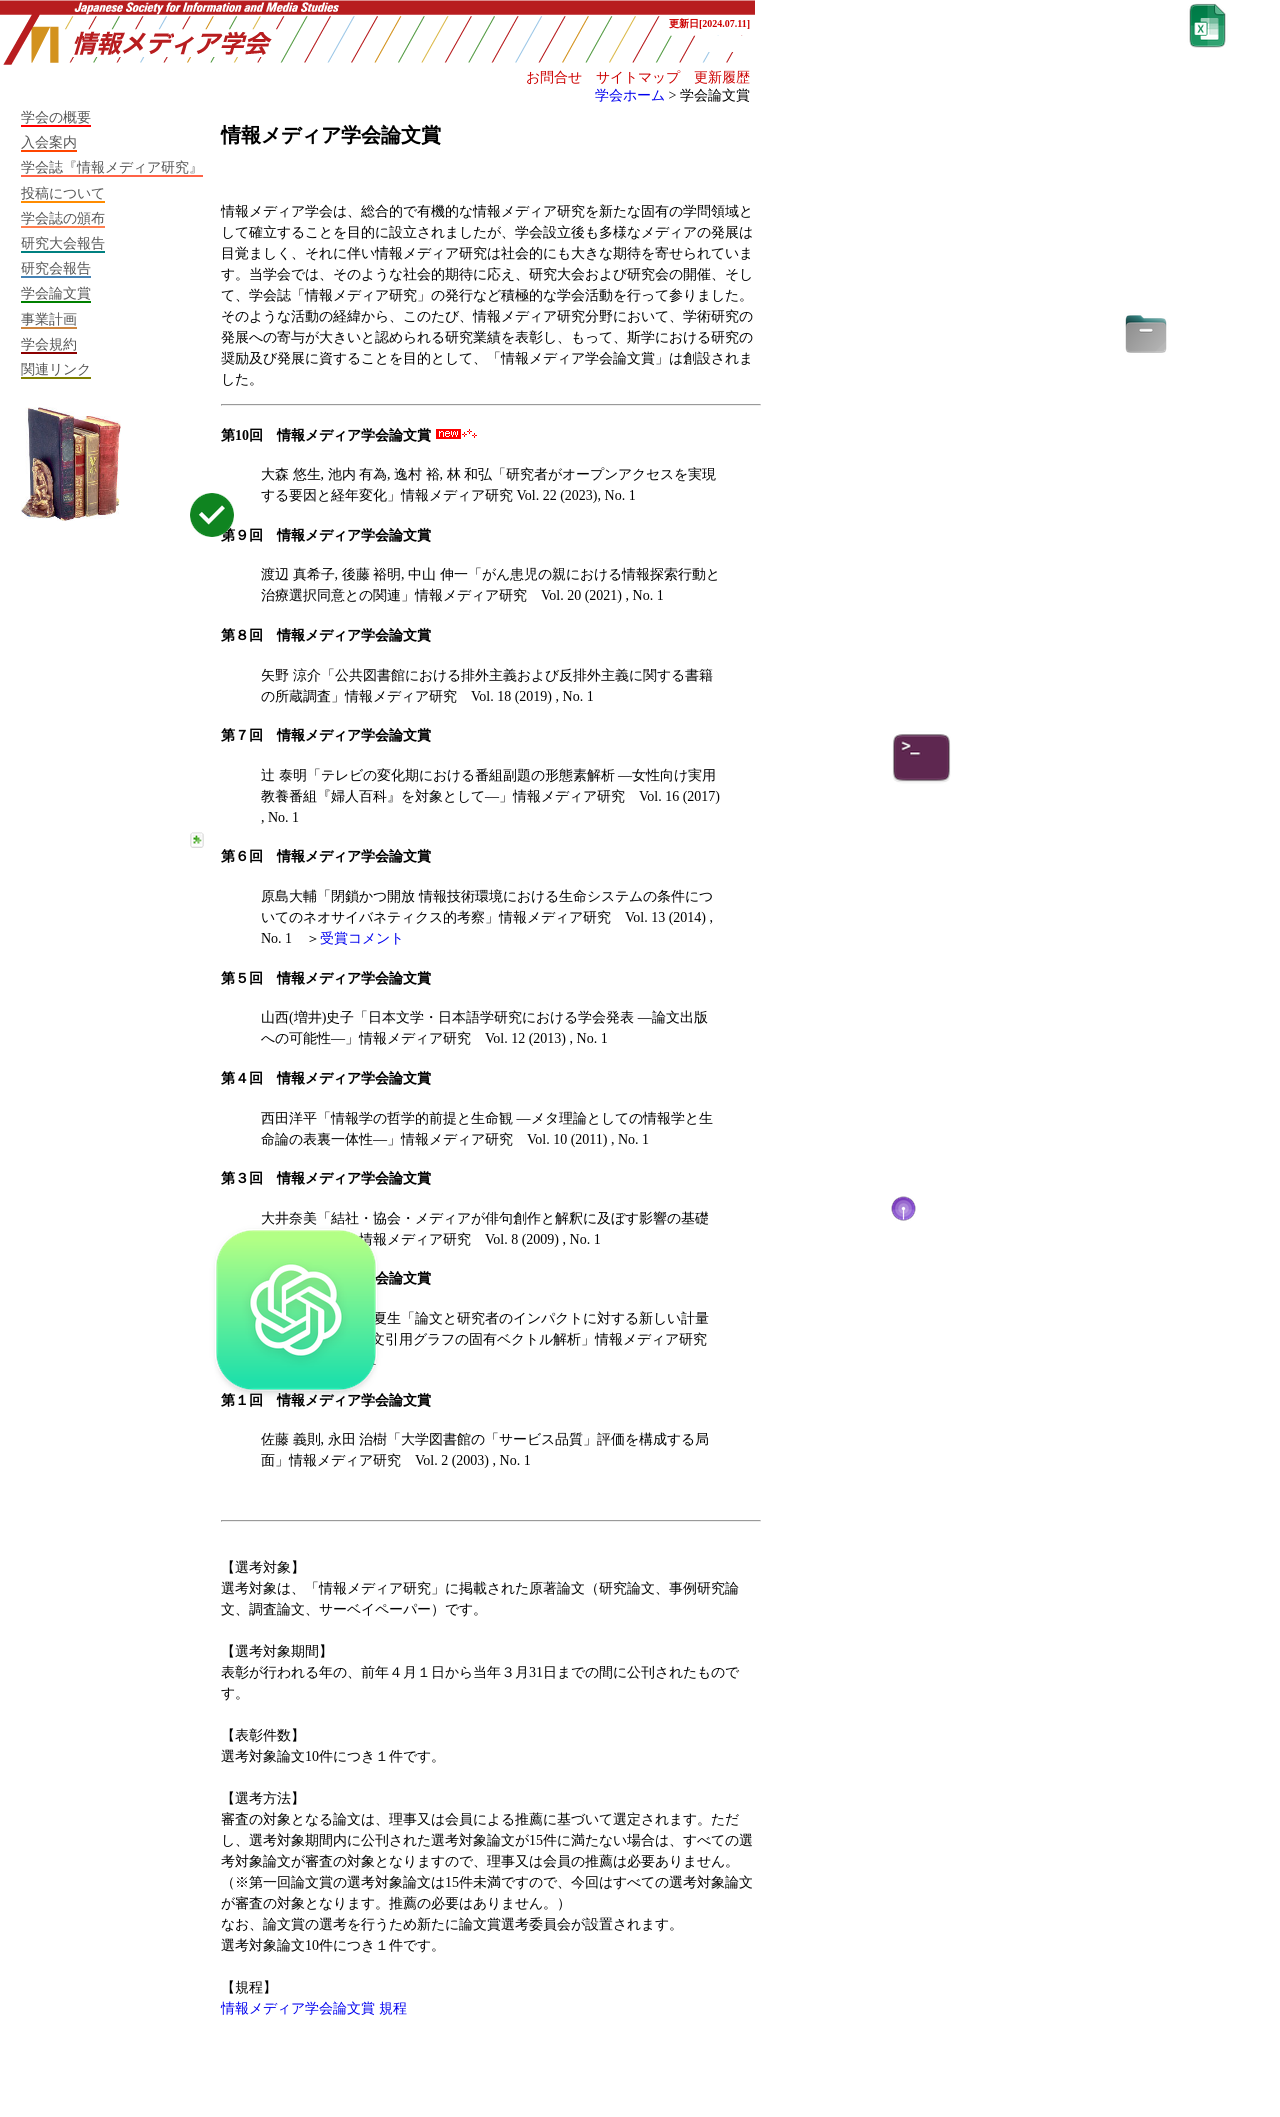 The width and height of the screenshot is (1280, 2117). I want to click on open the podcasts app, so click(903, 1208).